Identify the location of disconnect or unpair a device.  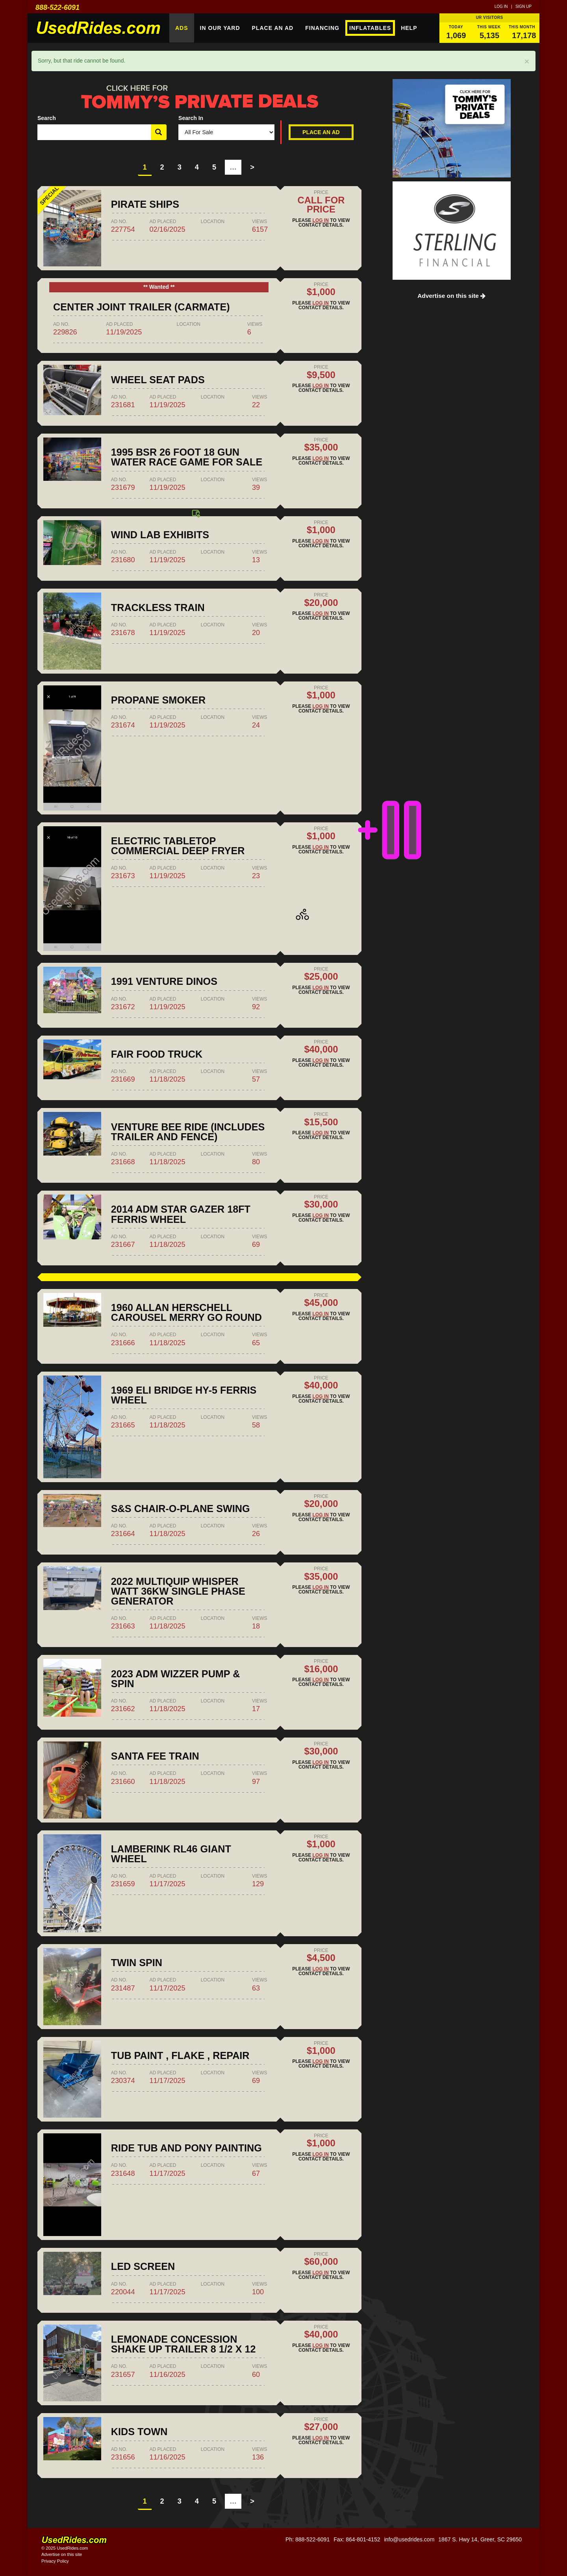
(196, 513).